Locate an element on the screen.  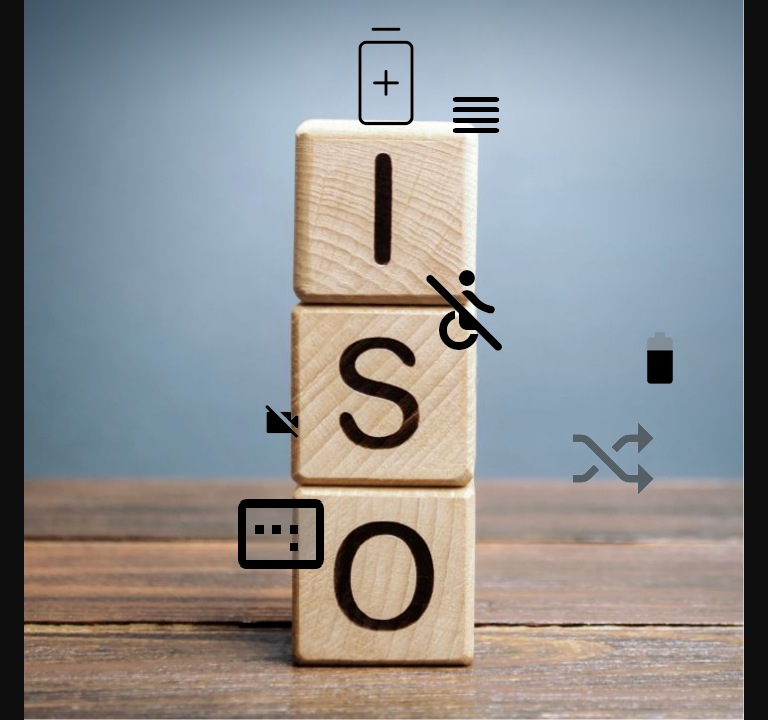
camera is currently disabled or off is located at coordinates (282, 422).